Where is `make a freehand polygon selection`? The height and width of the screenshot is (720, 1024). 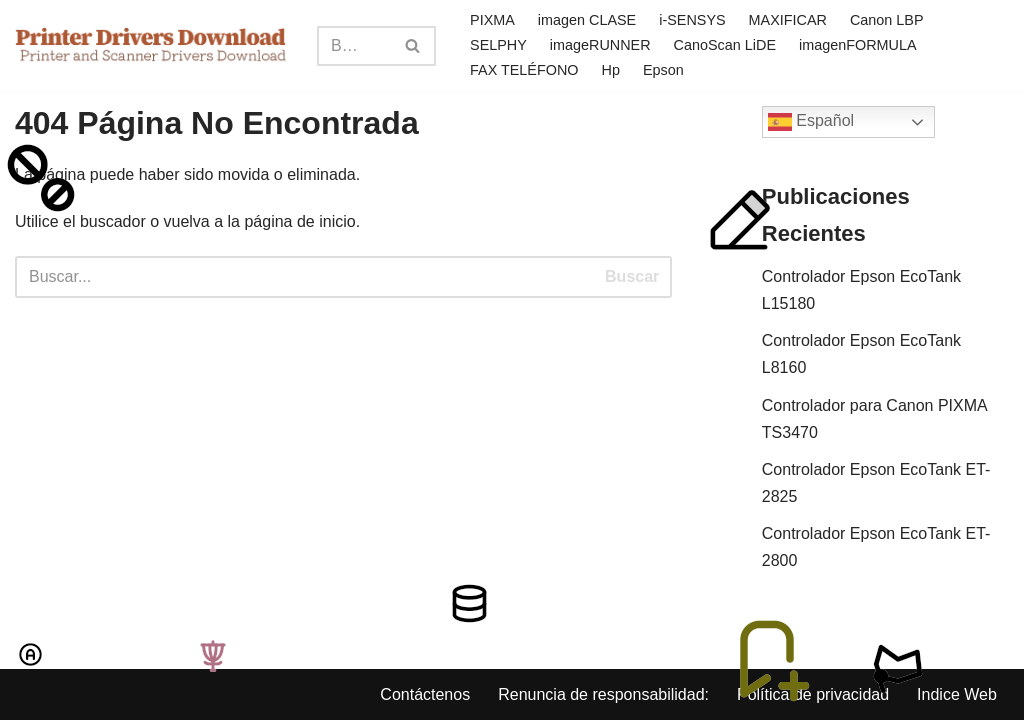
make a freehand polygon selection is located at coordinates (898, 669).